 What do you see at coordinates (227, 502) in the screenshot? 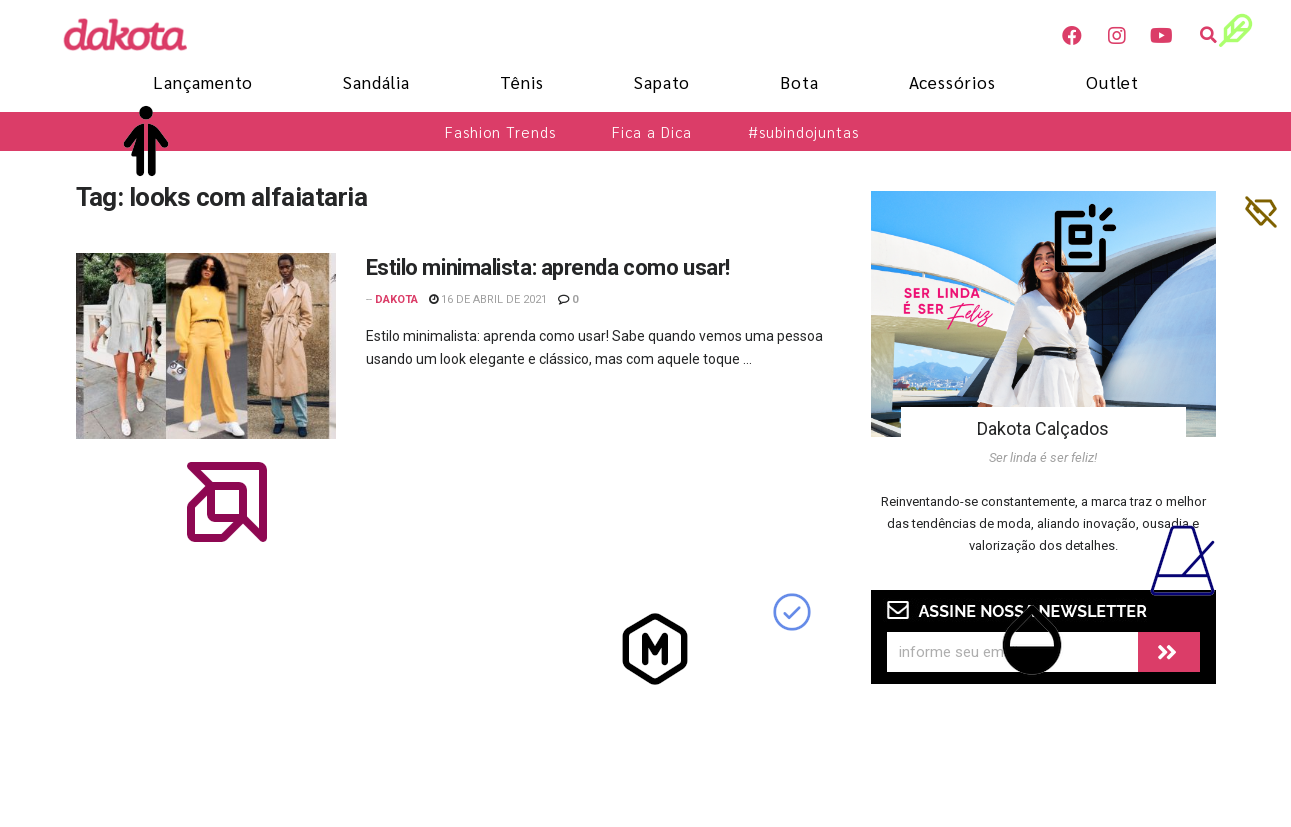
I see `AMD brand logo` at bounding box center [227, 502].